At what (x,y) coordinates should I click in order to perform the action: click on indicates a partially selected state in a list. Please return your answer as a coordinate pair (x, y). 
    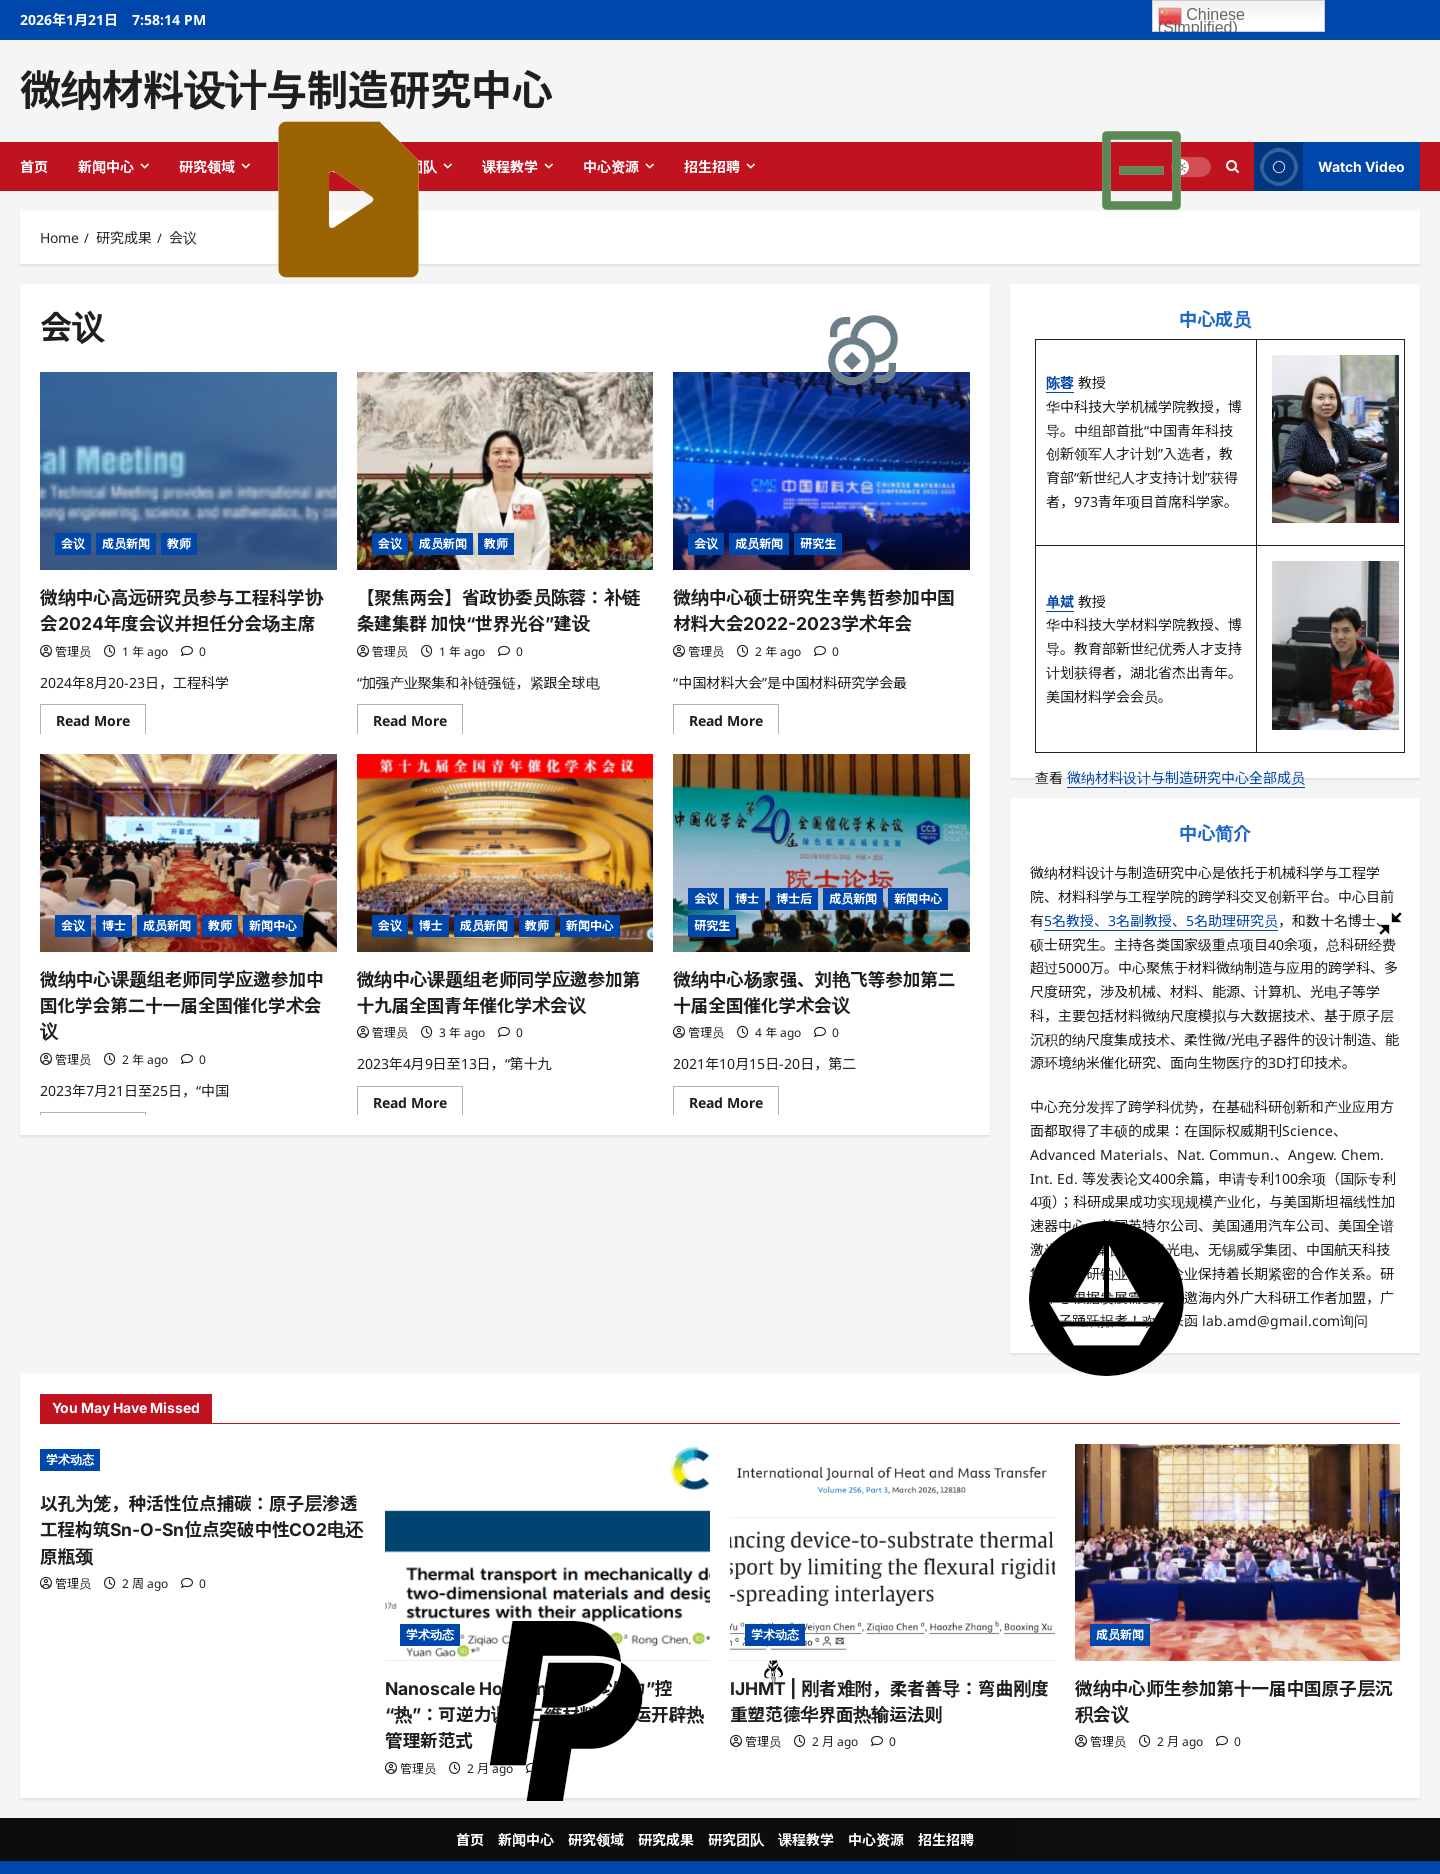
    Looking at the image, I should click on (1141, 170).